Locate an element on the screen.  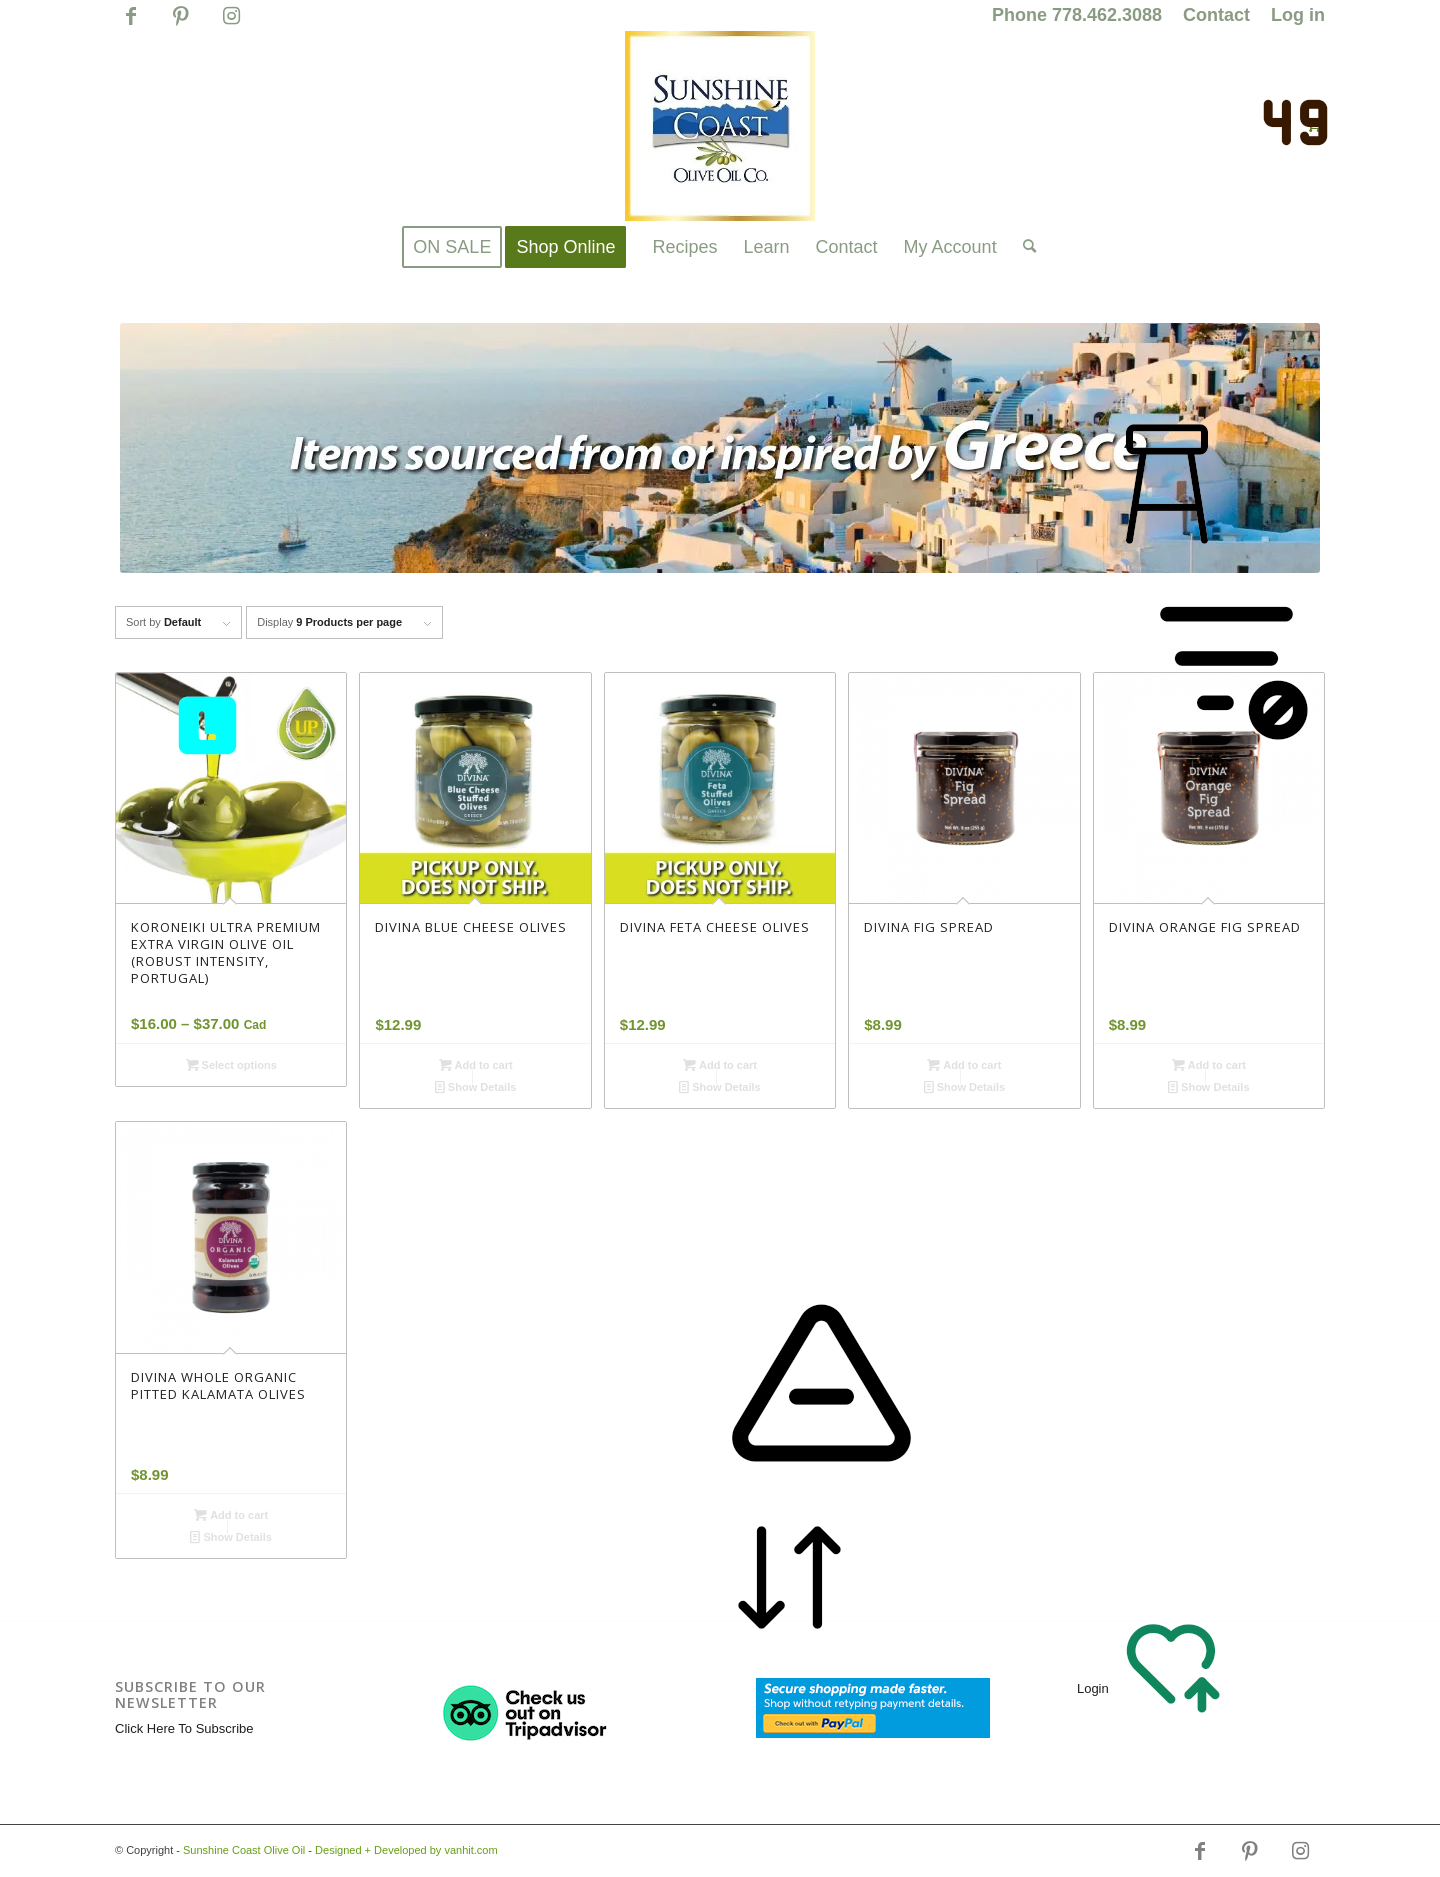
browse furniture or seating options is located at coordinates (1167, 484).